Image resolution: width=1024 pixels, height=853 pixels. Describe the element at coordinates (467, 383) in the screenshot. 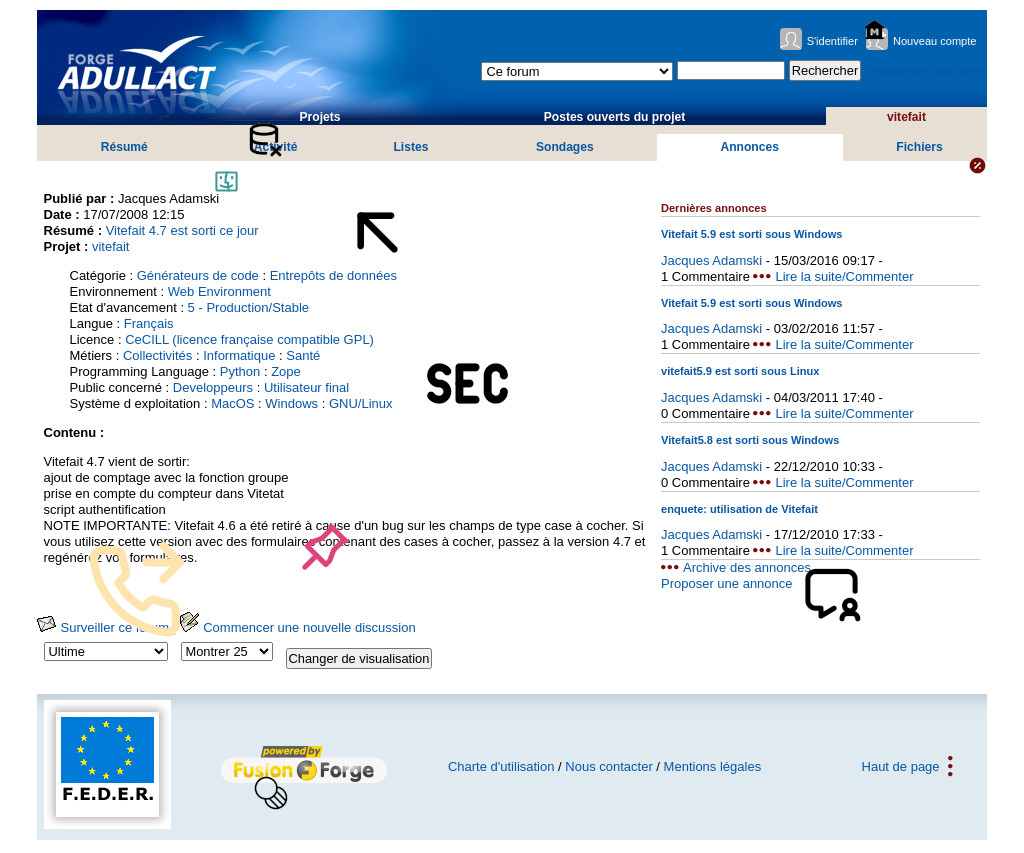

I see `secant function in a math or calculator app` at that location.